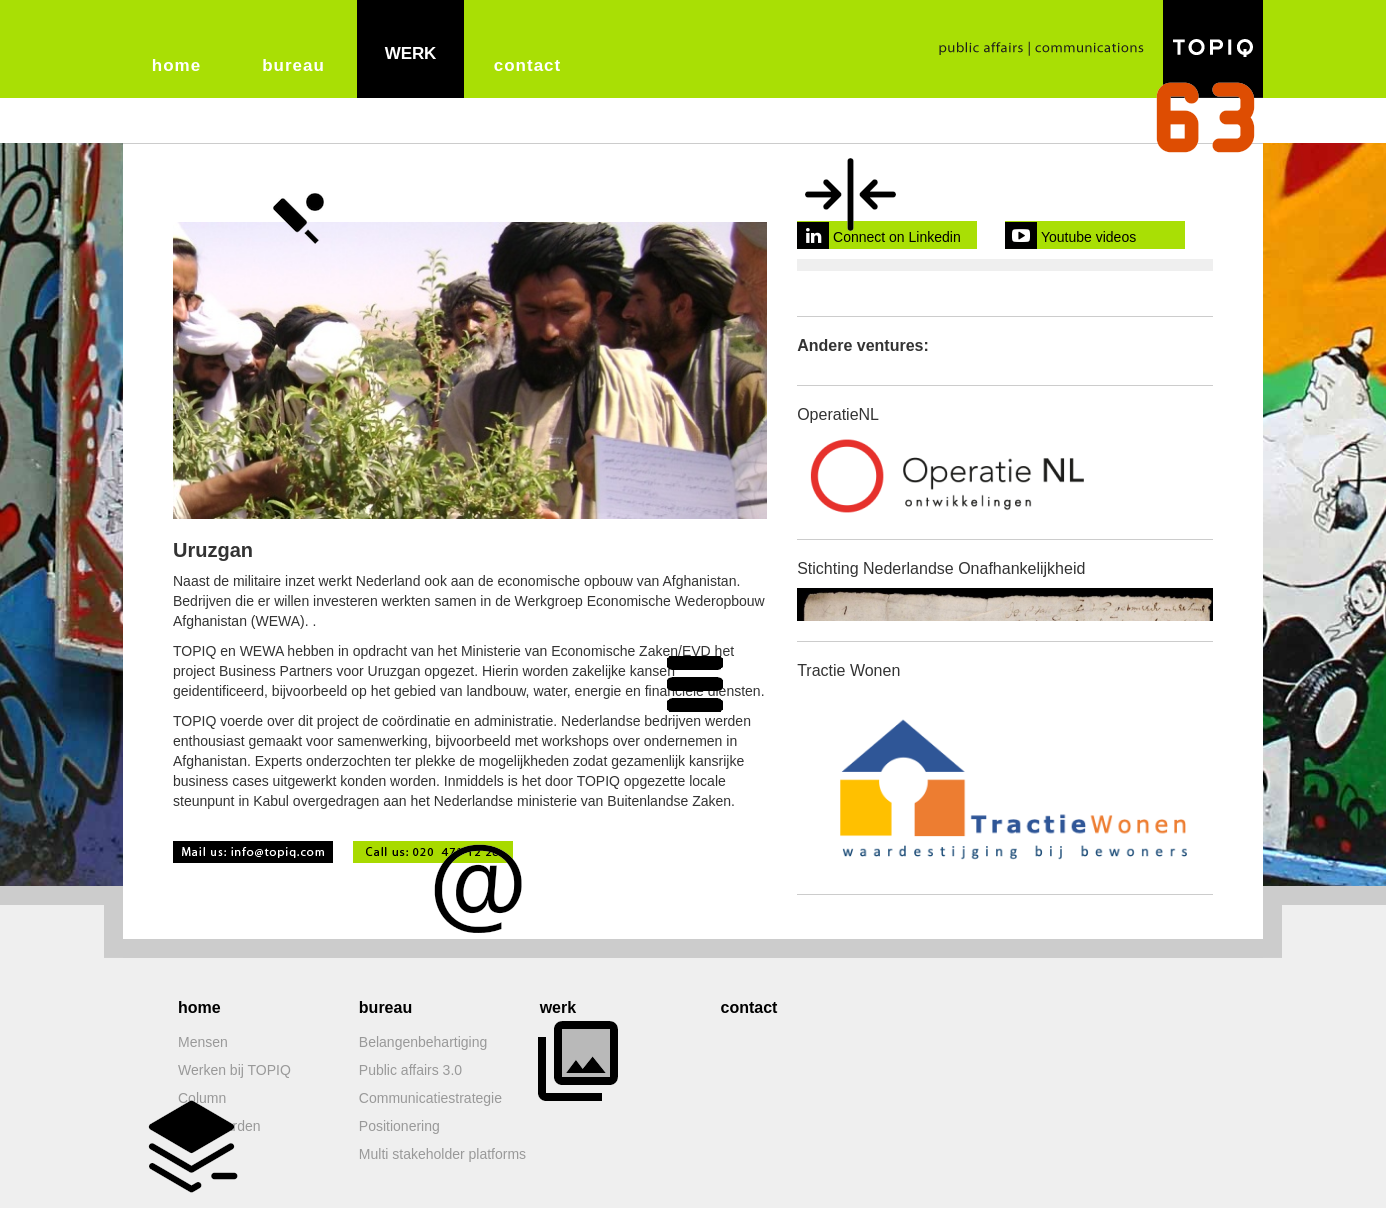  I want to click on collapse or minimize horizontal content, so click(850, 194).